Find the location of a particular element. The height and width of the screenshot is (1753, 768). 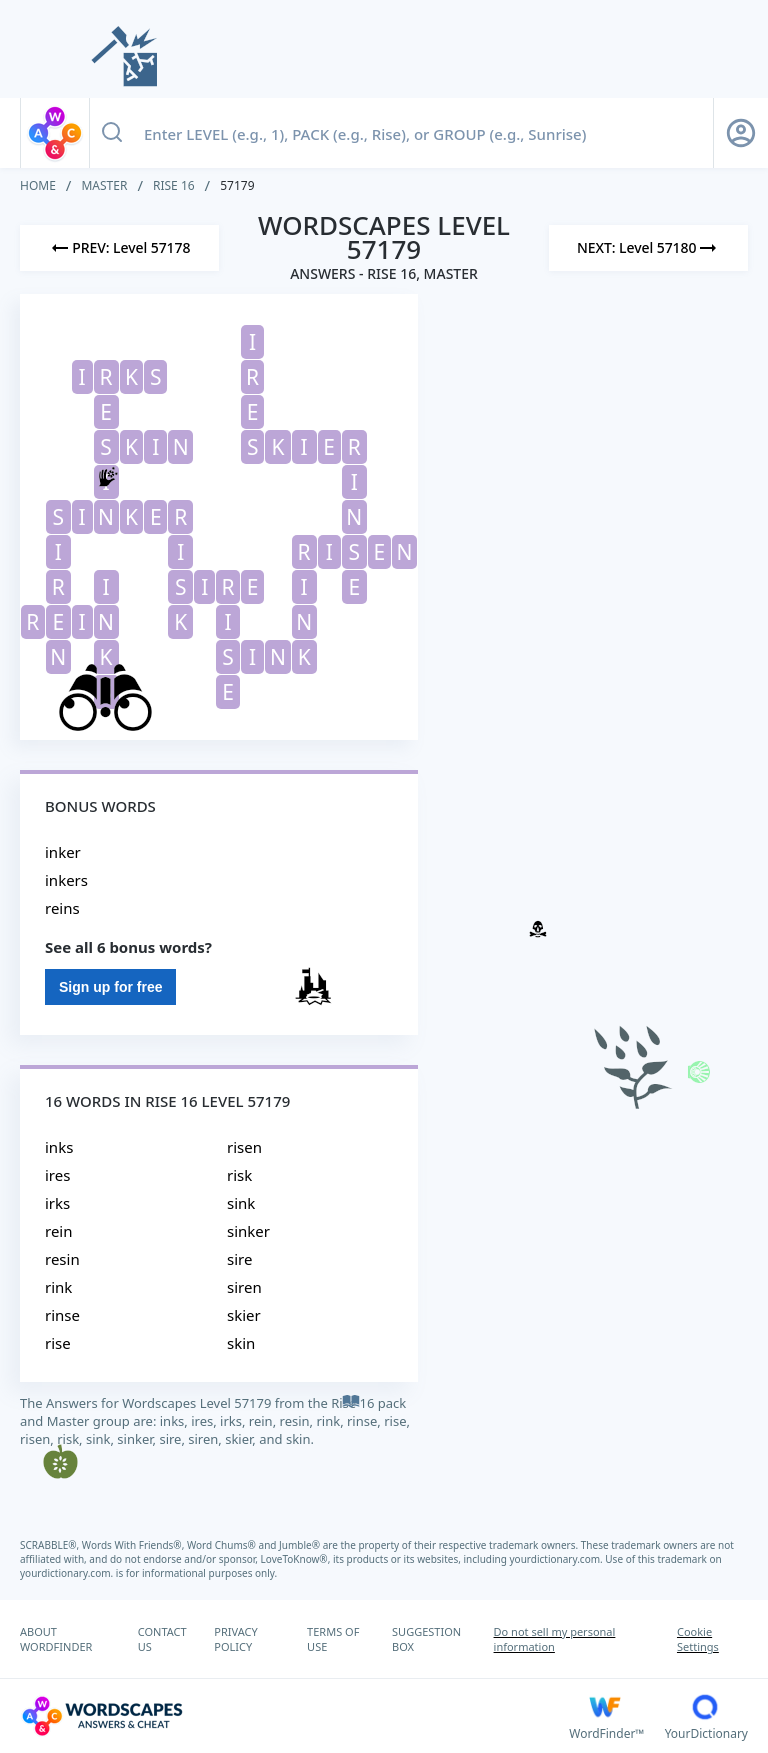

toggle flashlight on/off is located at coordinates (699, 1072).